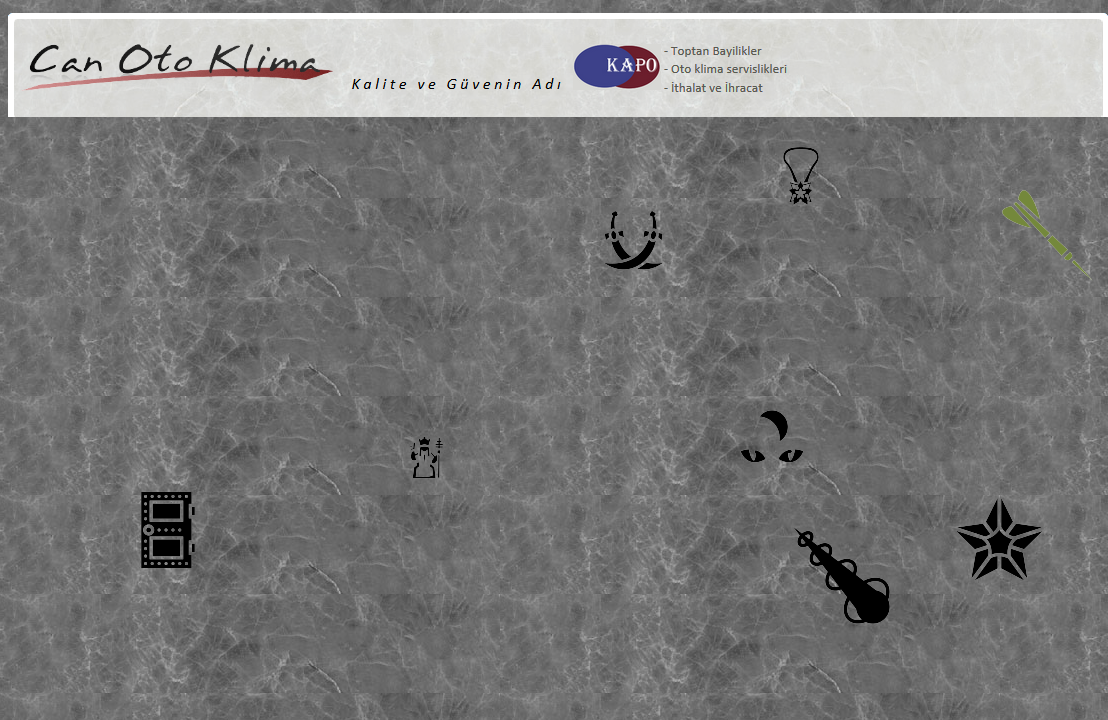 The height and width of the screenshot is (720, 1108). I want to click on equip or select a beam weapon, so click(841, 575).